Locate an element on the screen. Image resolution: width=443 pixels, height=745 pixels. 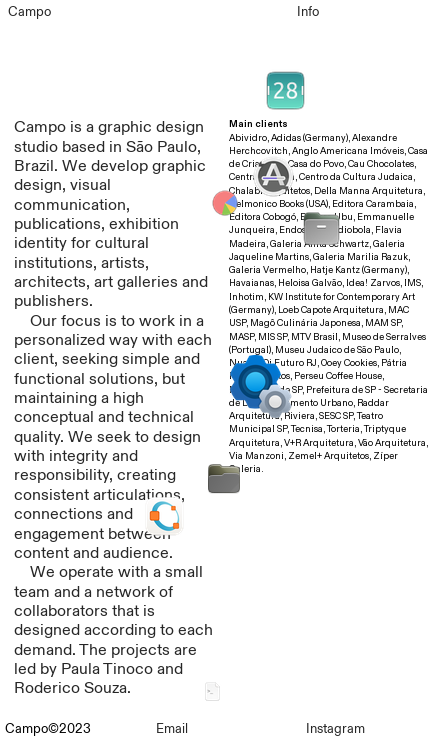
open system settings is located at coordinates (261, 387).